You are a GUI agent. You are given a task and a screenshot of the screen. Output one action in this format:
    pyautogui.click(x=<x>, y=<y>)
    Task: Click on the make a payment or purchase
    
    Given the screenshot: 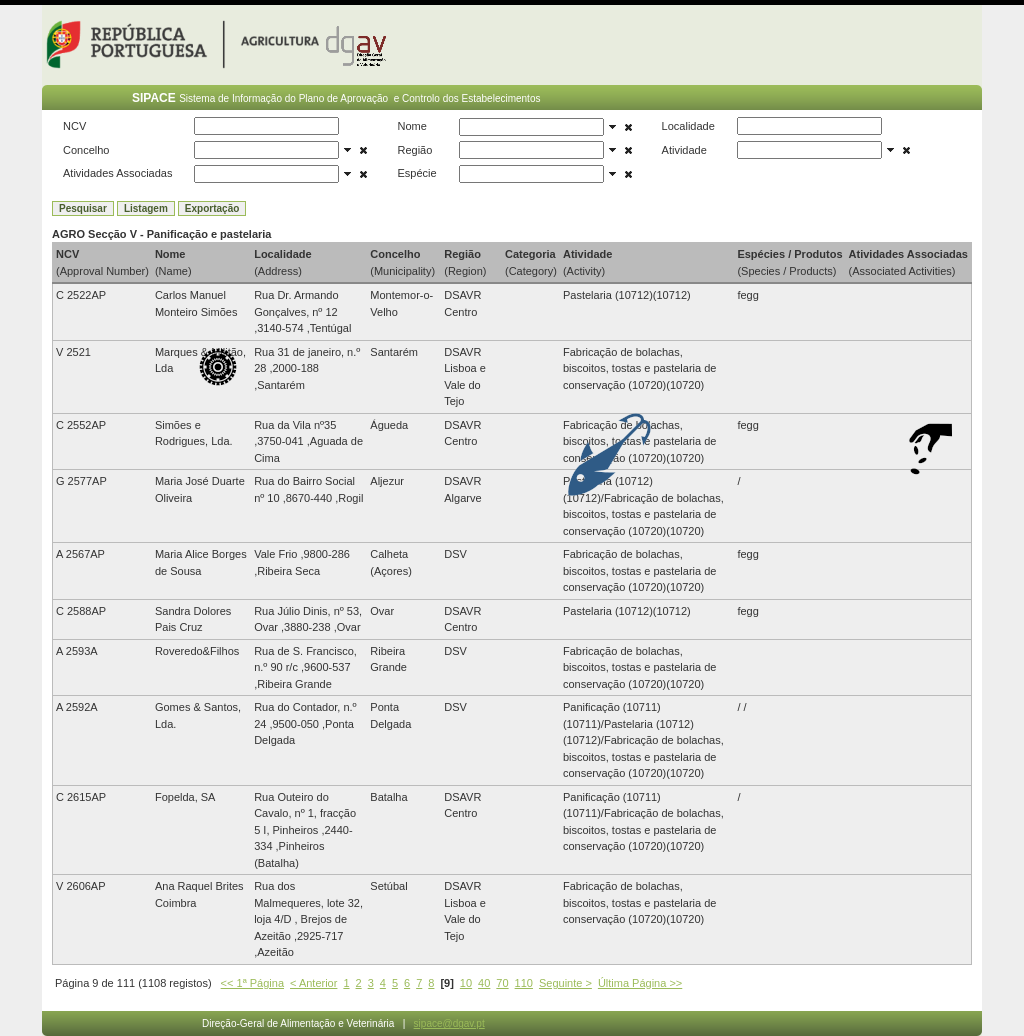 What is the action you would take?
    pyautogui.click(x=925, y=449)
    